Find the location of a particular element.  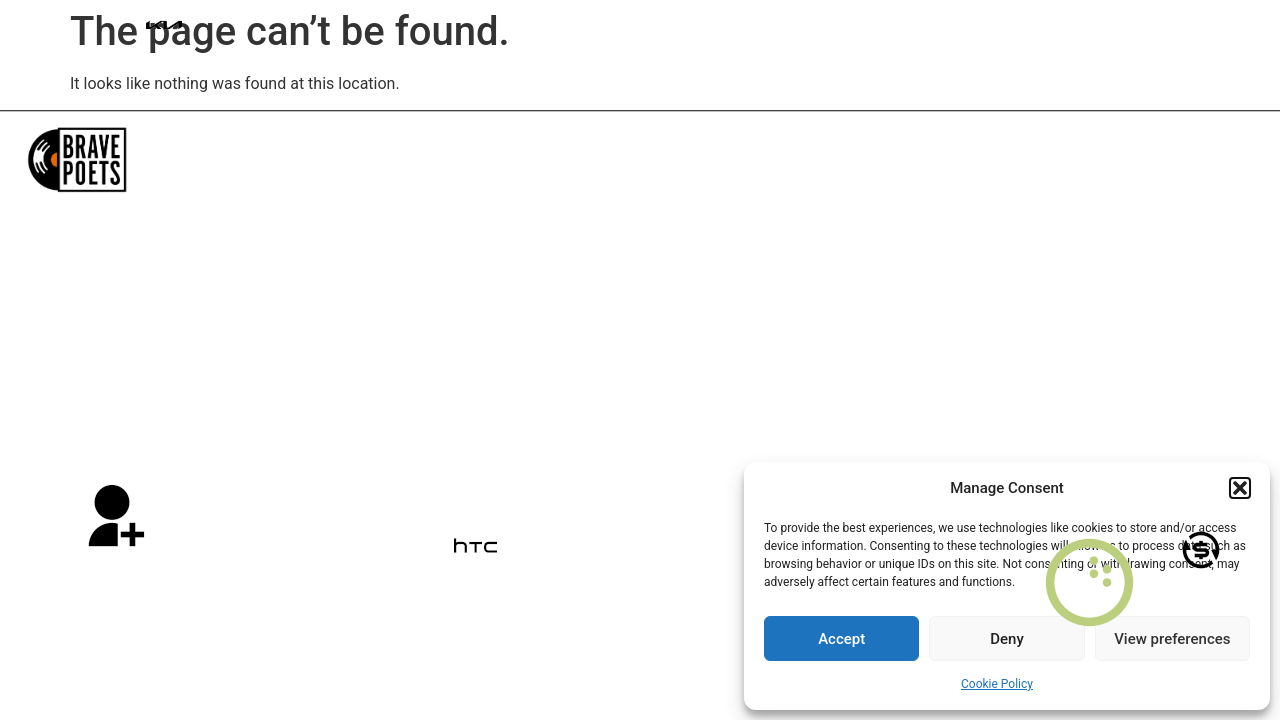

add a new user or contact is located at coordinates (112, 517).